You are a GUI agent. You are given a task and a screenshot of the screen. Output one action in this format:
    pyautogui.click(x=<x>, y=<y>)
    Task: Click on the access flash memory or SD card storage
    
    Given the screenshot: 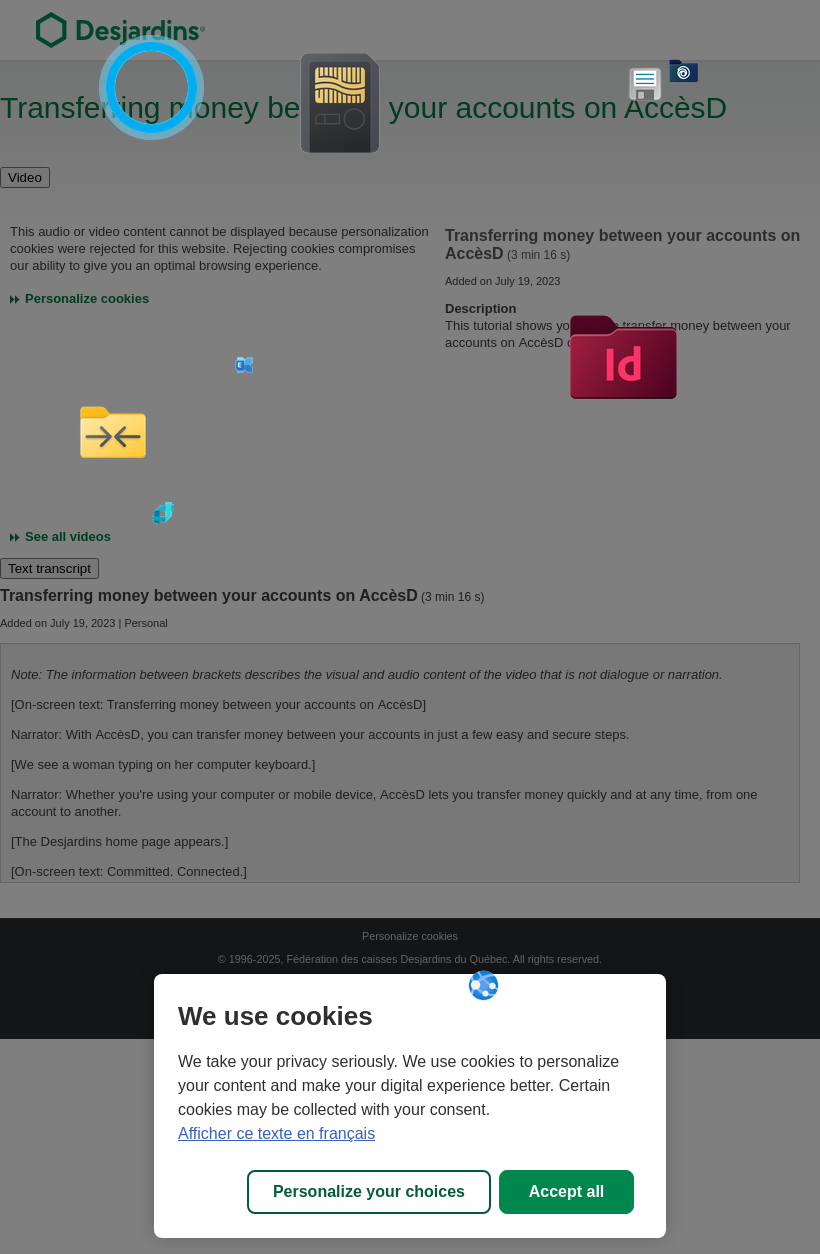 What is the action you would take?
    pyautogui.click(x=340, y=103)
    